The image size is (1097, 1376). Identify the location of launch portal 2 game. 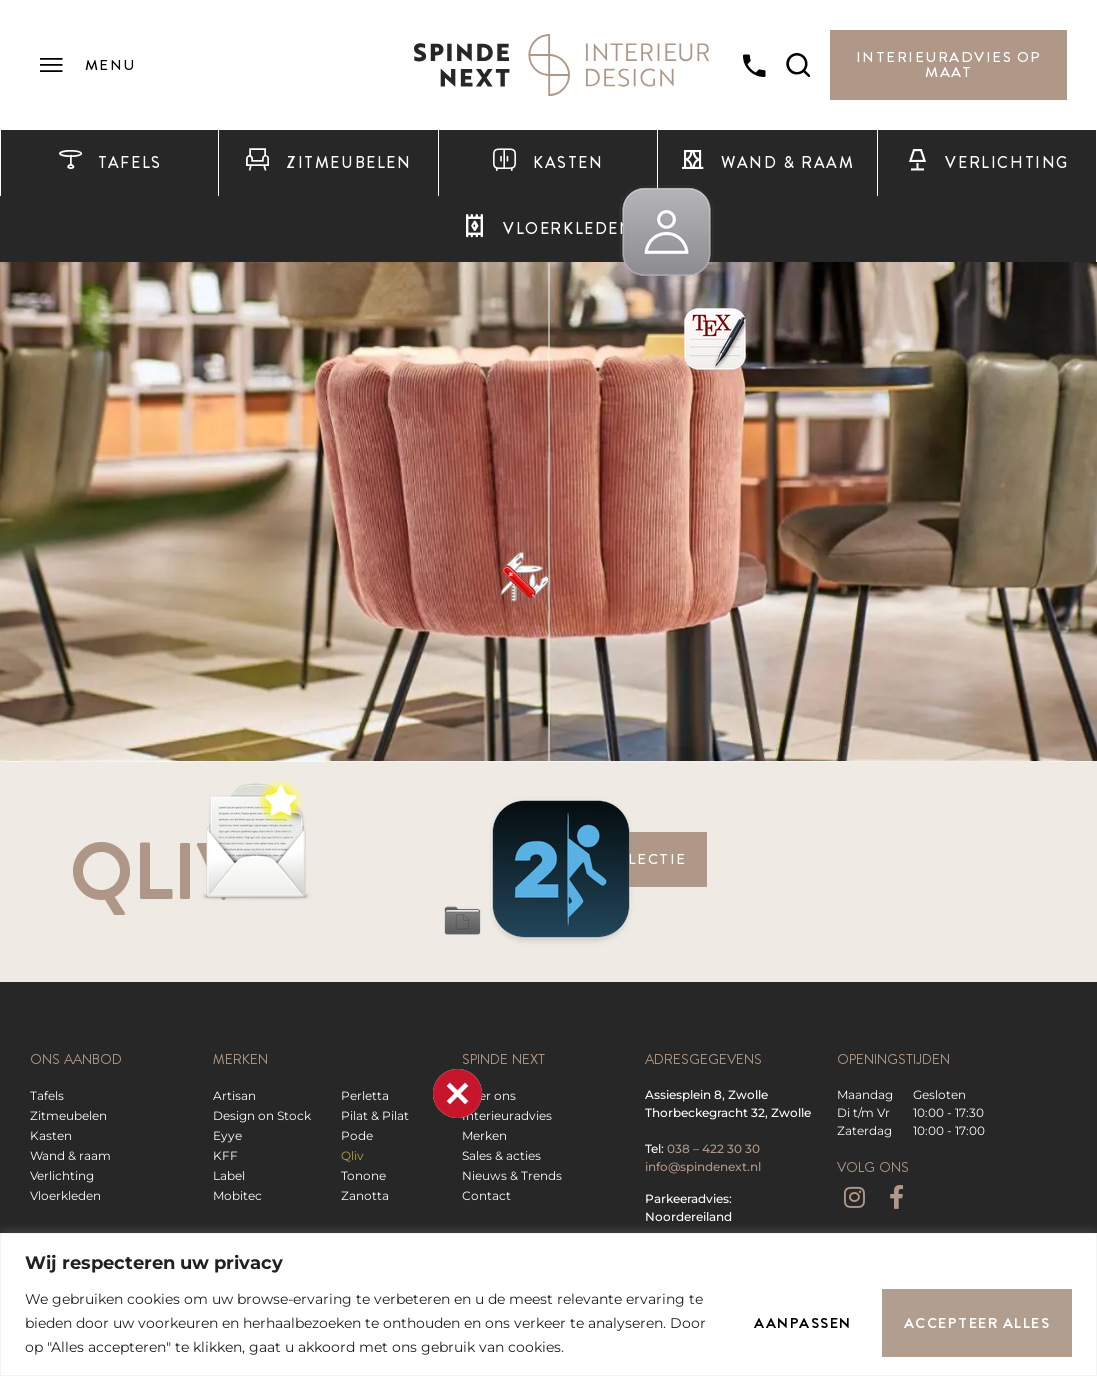
(561, 869).